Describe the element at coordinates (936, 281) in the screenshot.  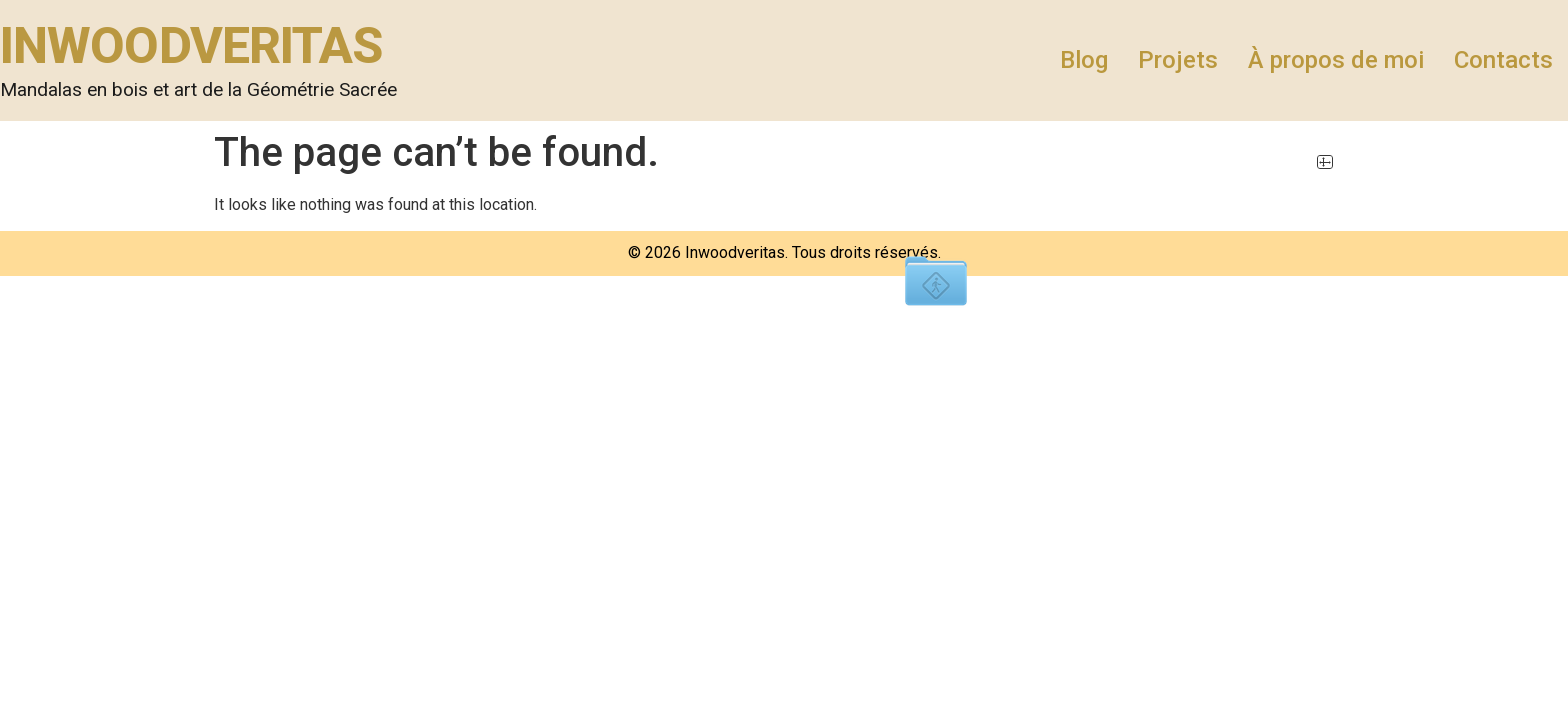
I see `access your public folder` at that location.